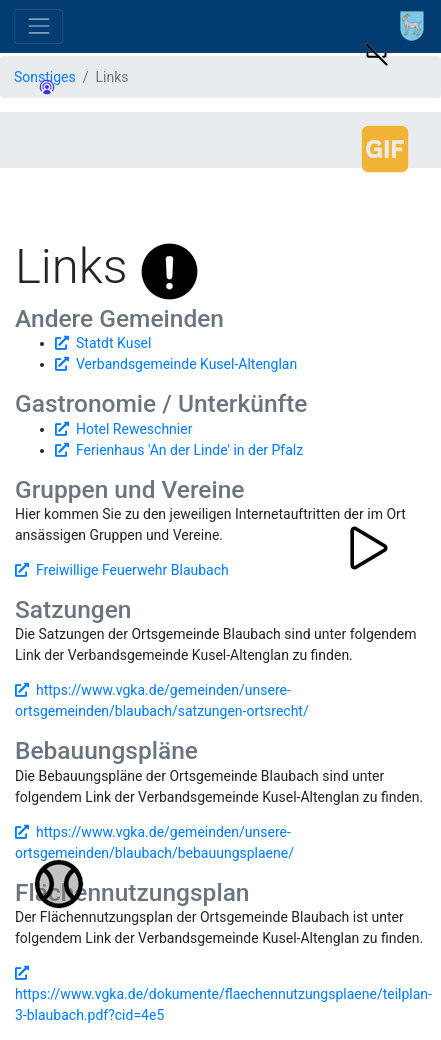 This screenshot has width=441, height=1040. Describe the element at coordinates (169, 271) in the screenshot. I see `indicates an error or problem has occurred` at that location.